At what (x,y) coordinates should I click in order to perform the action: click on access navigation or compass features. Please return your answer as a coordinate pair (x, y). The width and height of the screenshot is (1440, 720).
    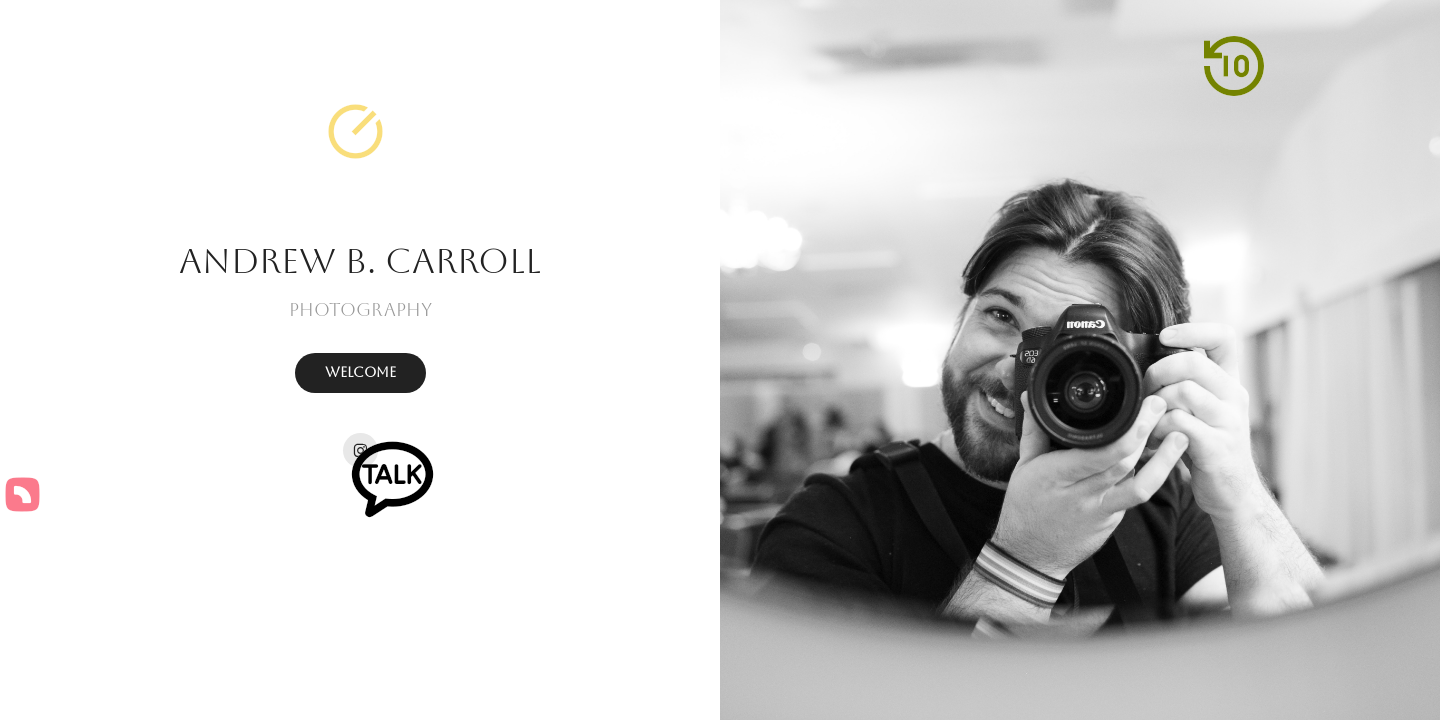
    Looking at the image, I should click on (355, 131).